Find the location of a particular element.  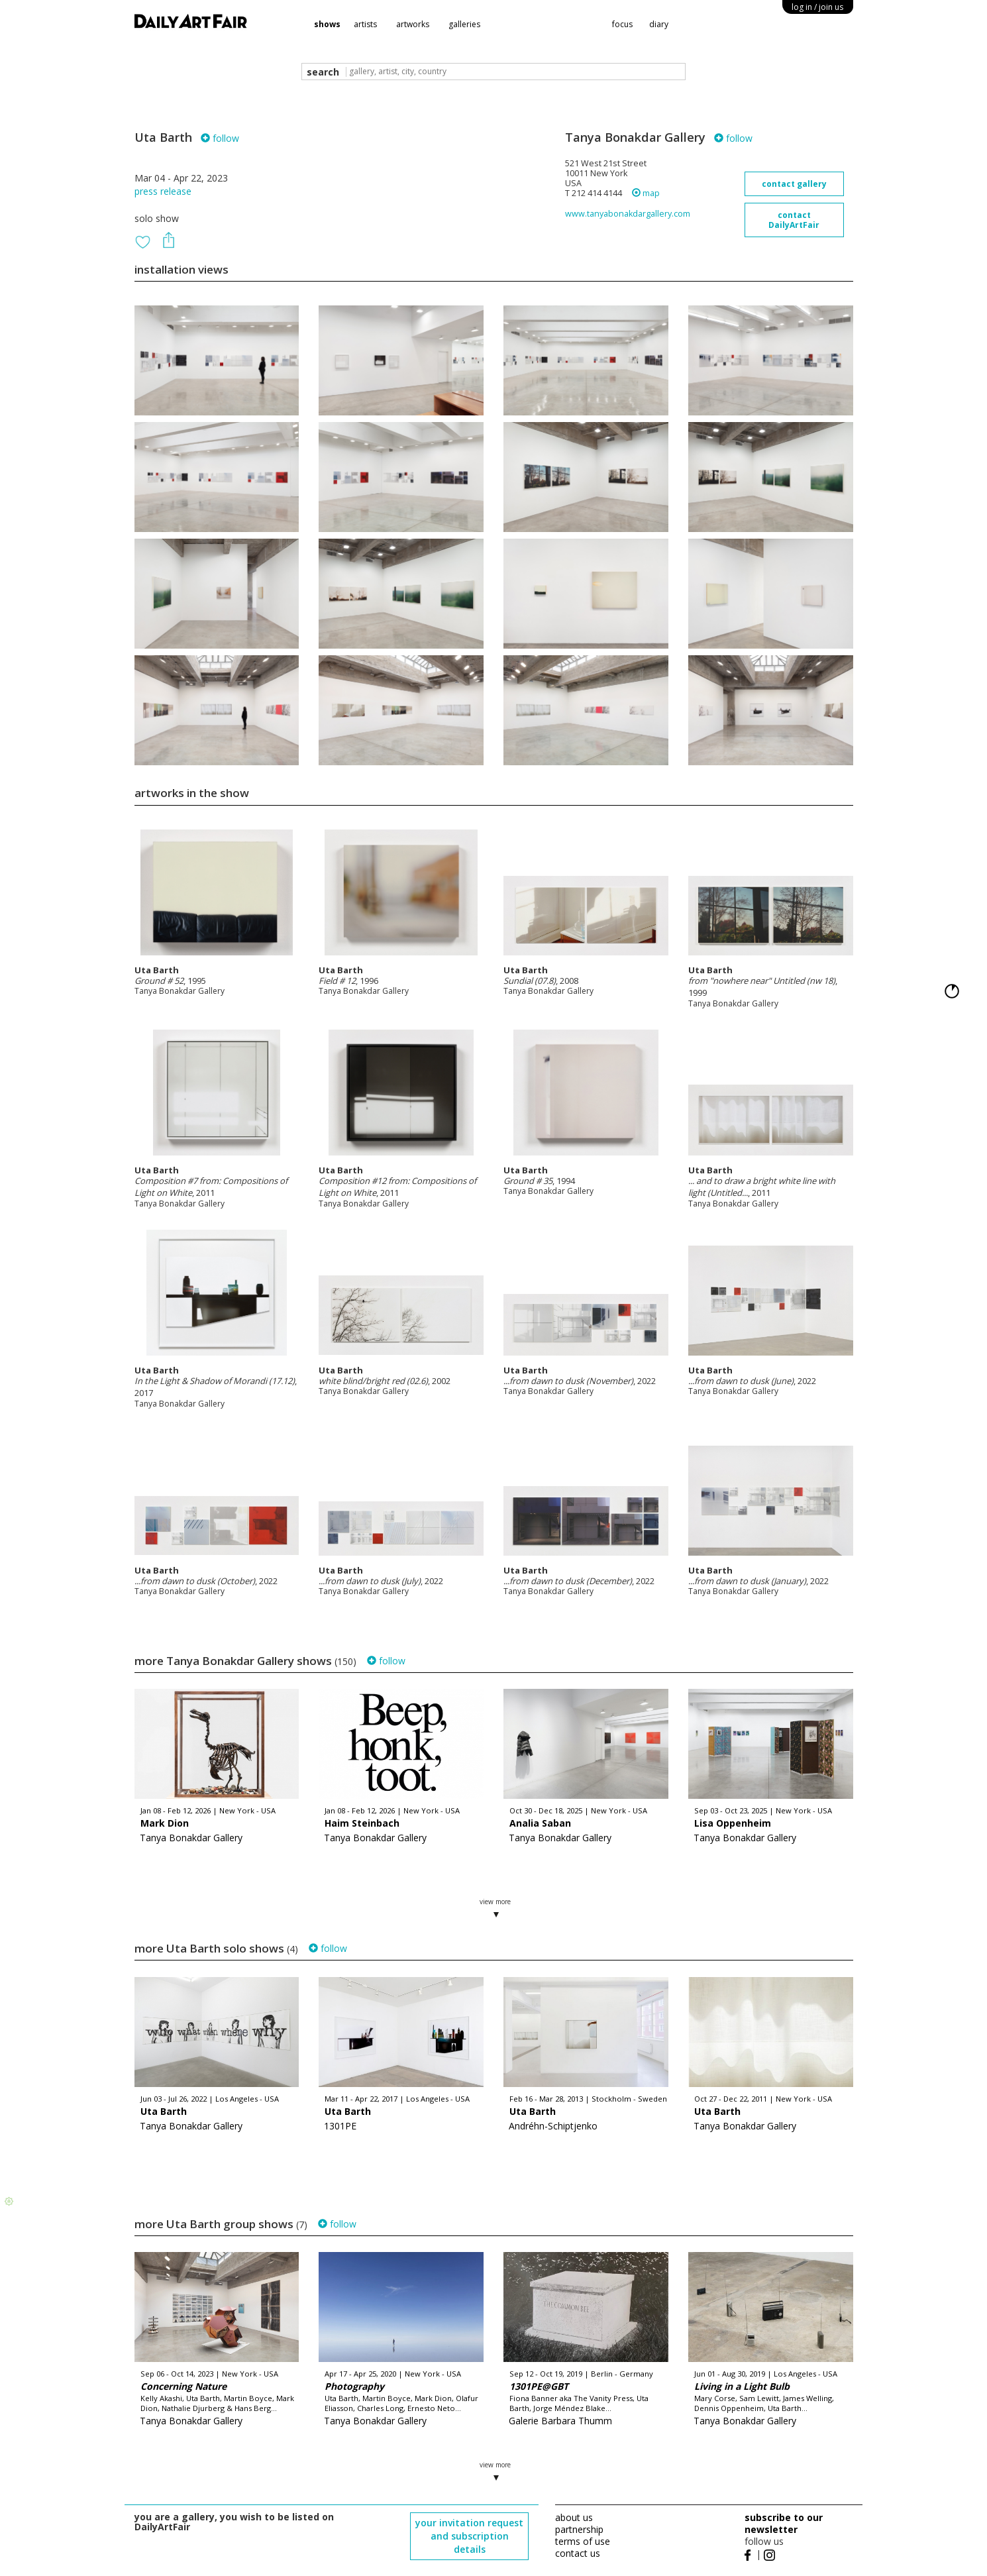

indicates 10% progress or completion is located at coordinates (952, 991).